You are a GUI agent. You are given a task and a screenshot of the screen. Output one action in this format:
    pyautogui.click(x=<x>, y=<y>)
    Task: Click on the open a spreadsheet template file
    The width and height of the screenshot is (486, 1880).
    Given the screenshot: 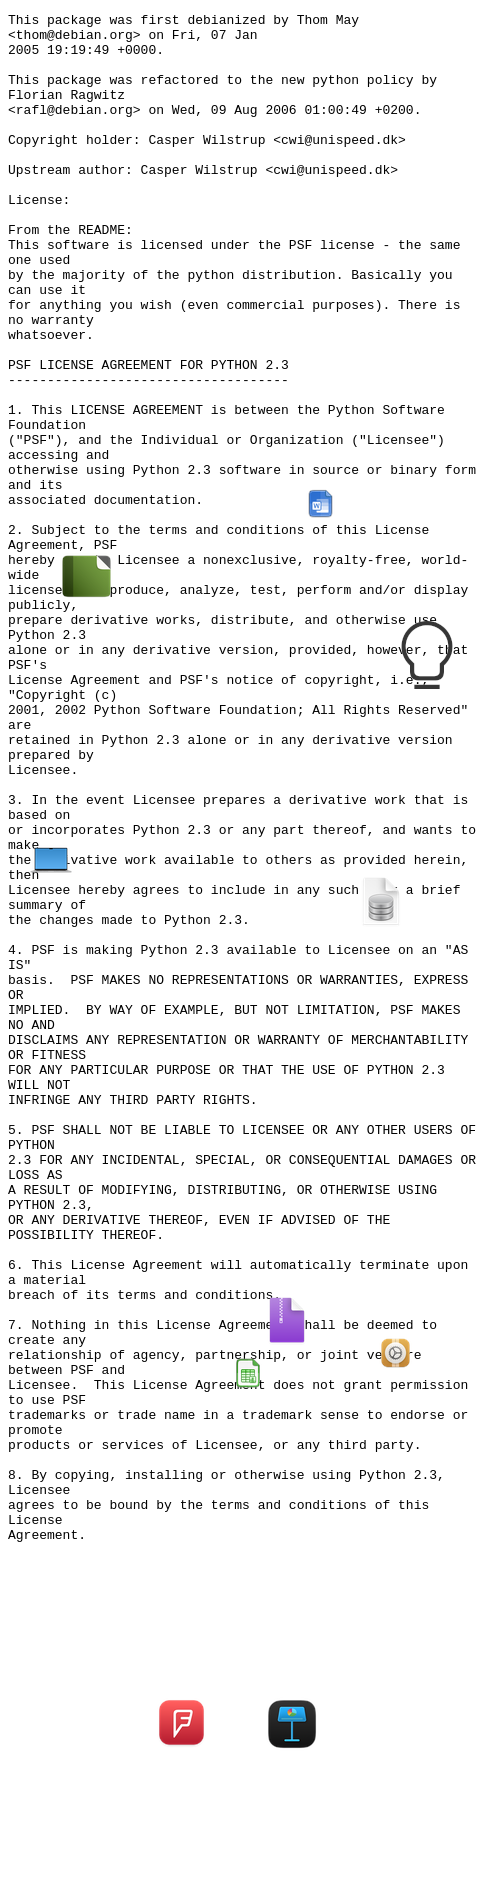 What is the action you would take?
    pyautogui.click(x=248, y=1373)
    